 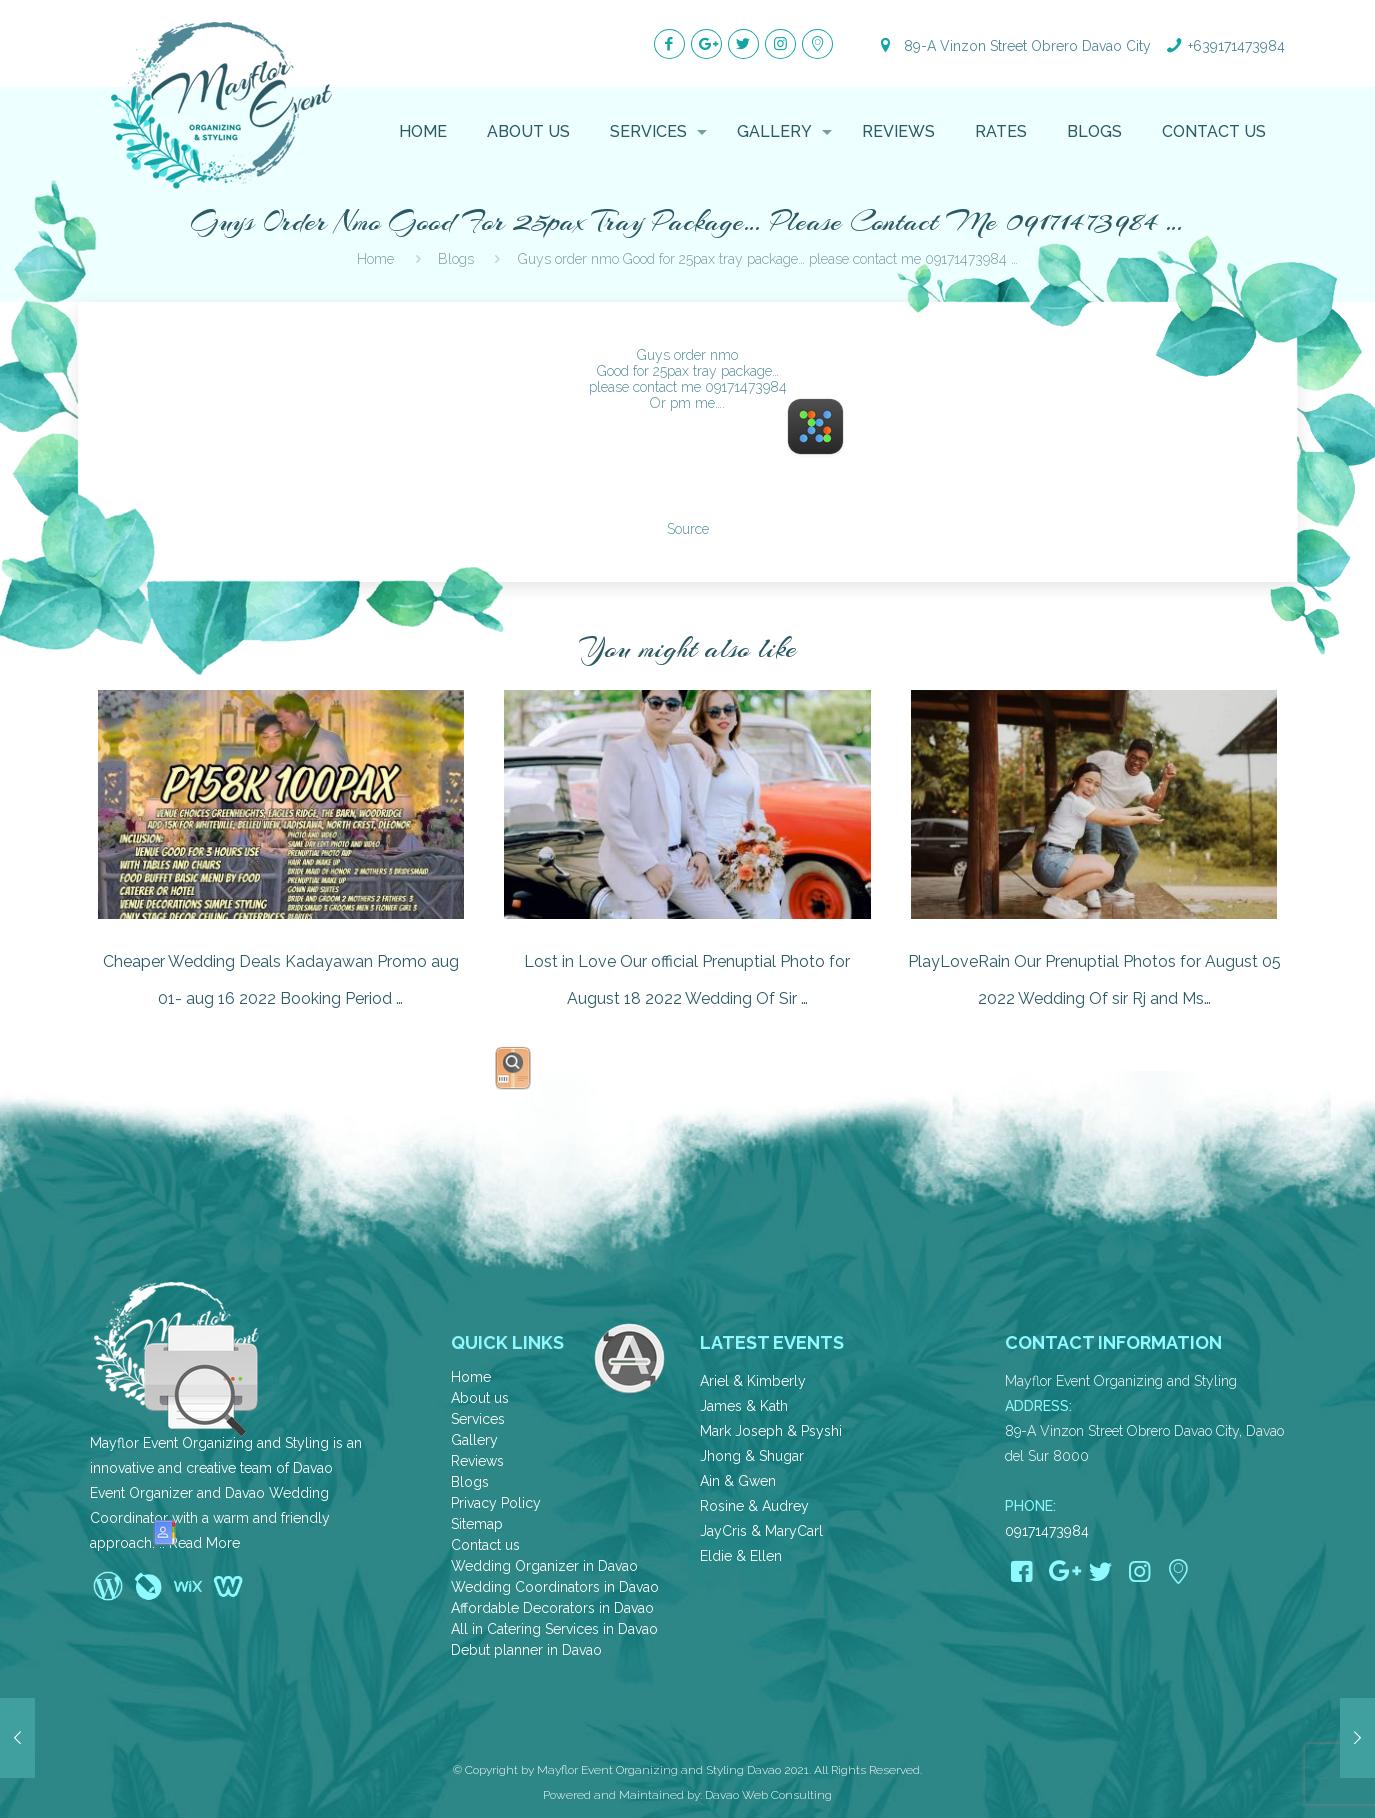 What do you see at coordinates (513, 1068) in the screenshot?
I see `resolving package dependencies` at bounding box center [513, 1068].